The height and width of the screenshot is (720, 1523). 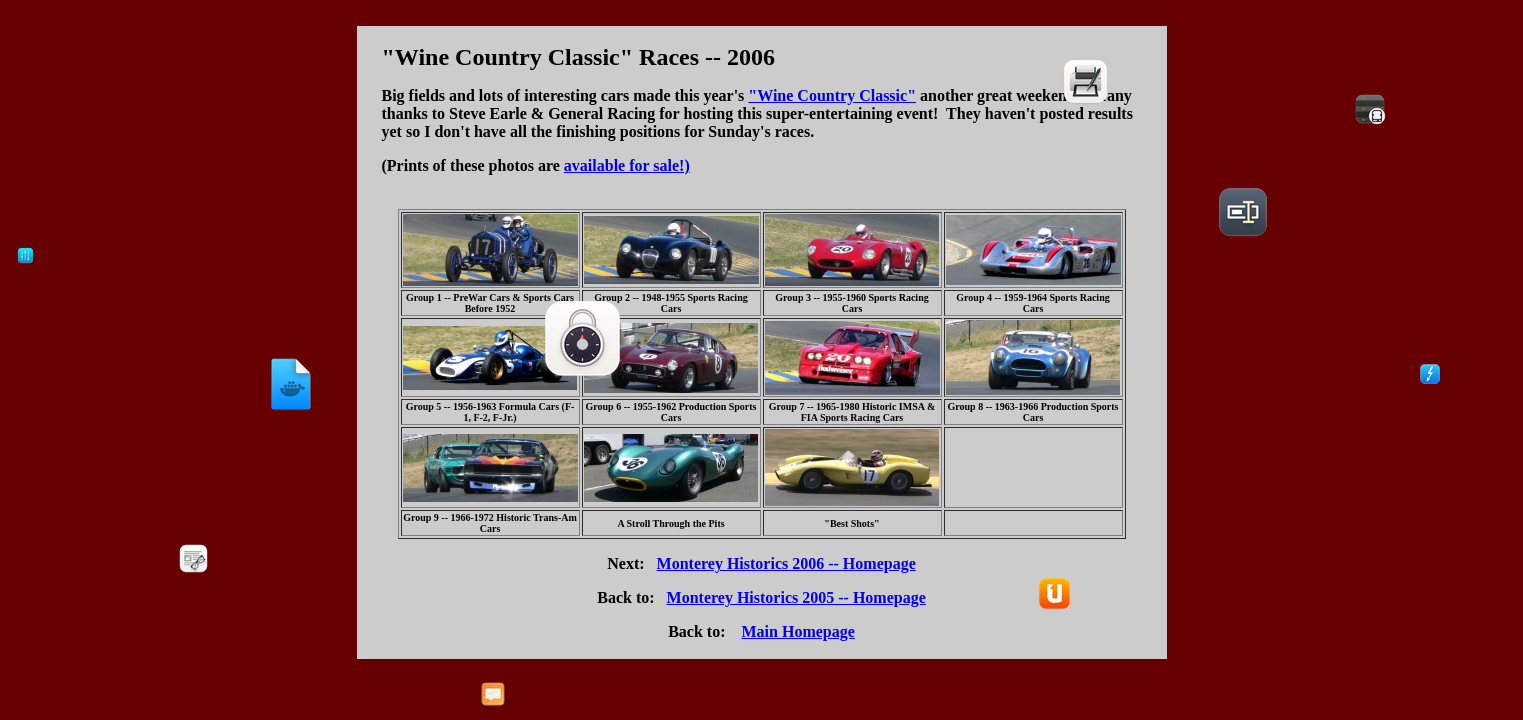 What do you see at coordinates (1054, 593) in the screenshot?
I see `open ubuntu one cloud storage app` at bounding box center [1054, 593].